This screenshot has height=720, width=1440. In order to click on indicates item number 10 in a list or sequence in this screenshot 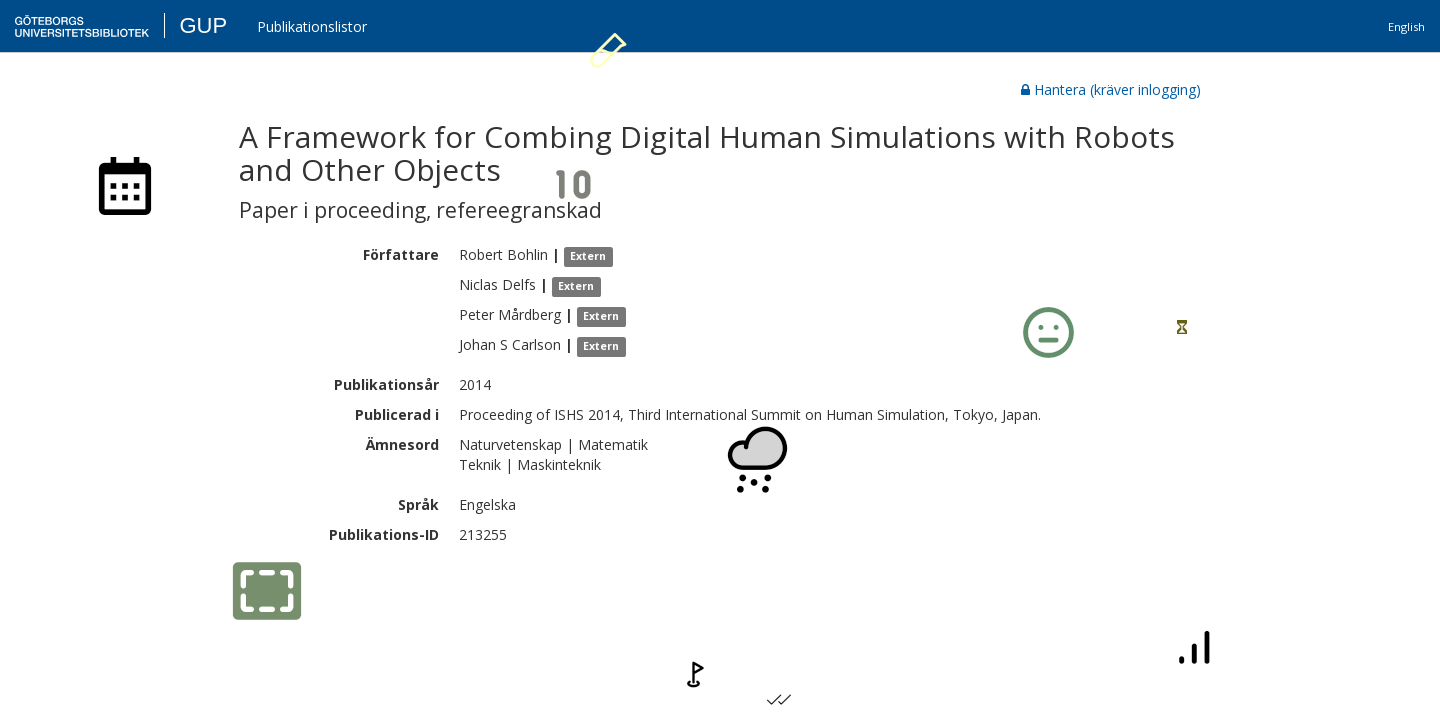, I will do `click(570, 184)`.